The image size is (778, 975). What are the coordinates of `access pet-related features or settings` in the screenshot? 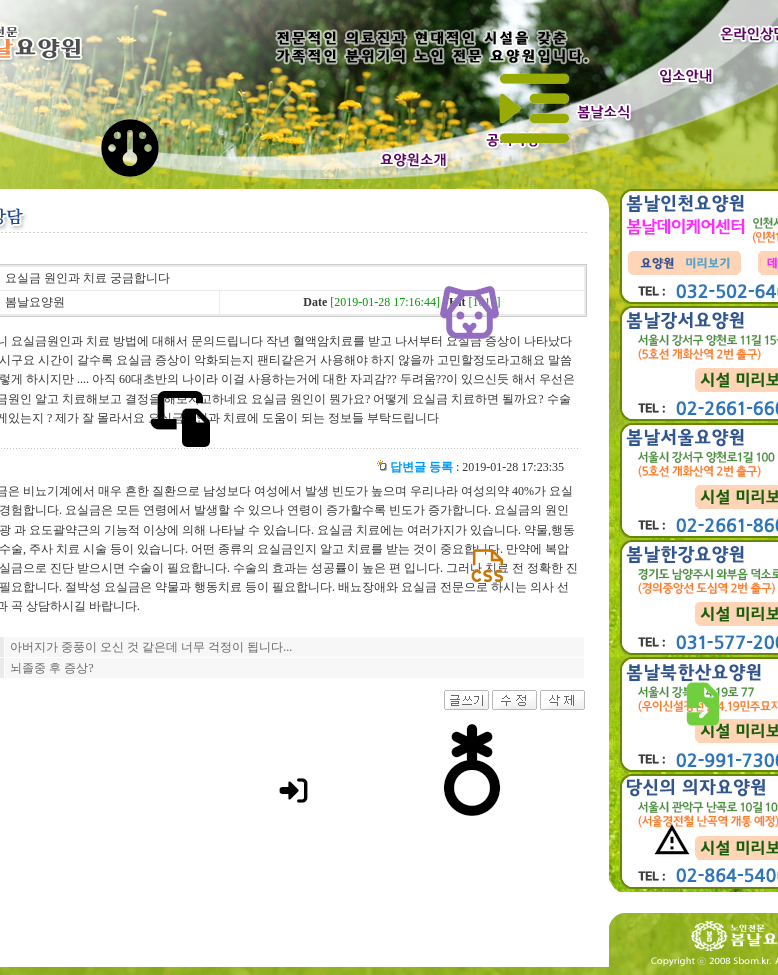 It's located at (469, 313).